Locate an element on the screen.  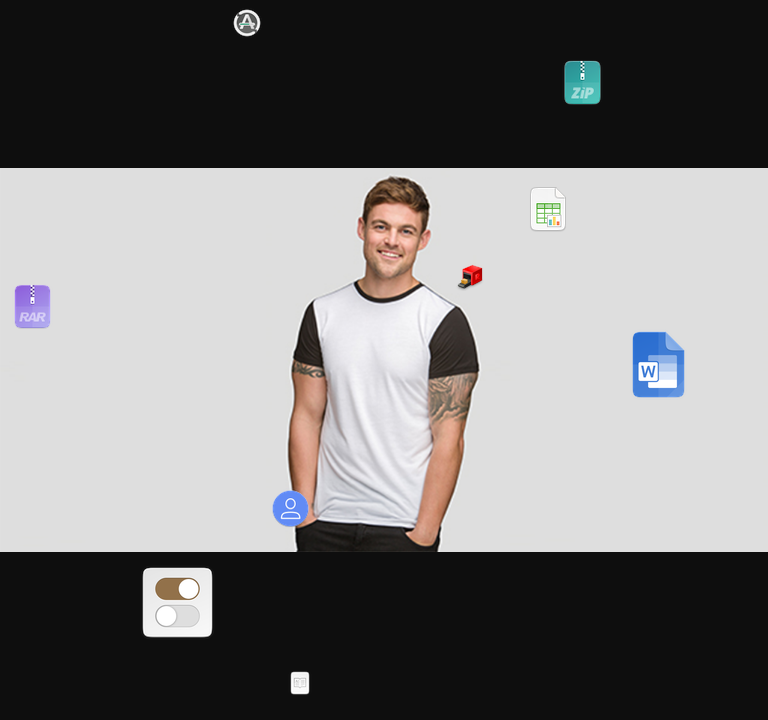
indicates a personal or user-owned item is located at coordinates (290, 508).